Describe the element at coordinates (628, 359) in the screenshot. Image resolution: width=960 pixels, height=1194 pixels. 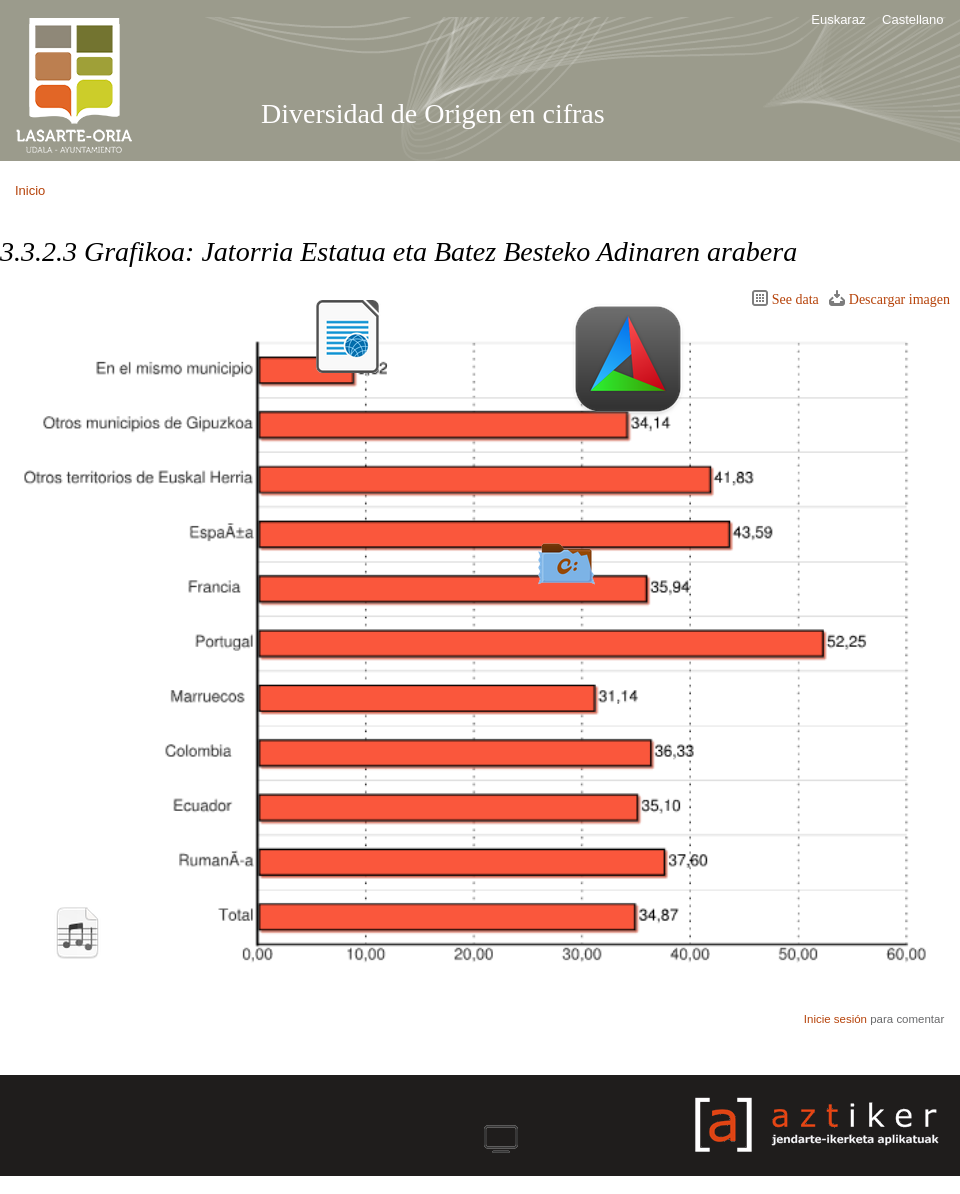
I see `open cmake build automation tool` at that location.